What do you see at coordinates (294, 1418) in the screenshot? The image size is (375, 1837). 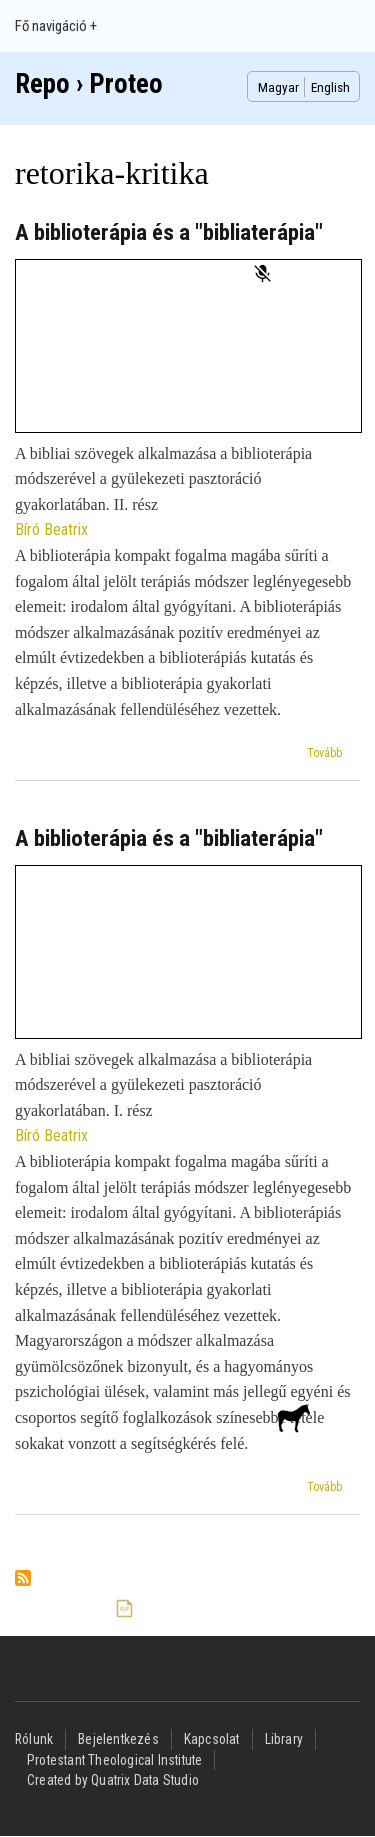 I see `visit Sticker Mule website or app` at bounding box center [294, 1418].